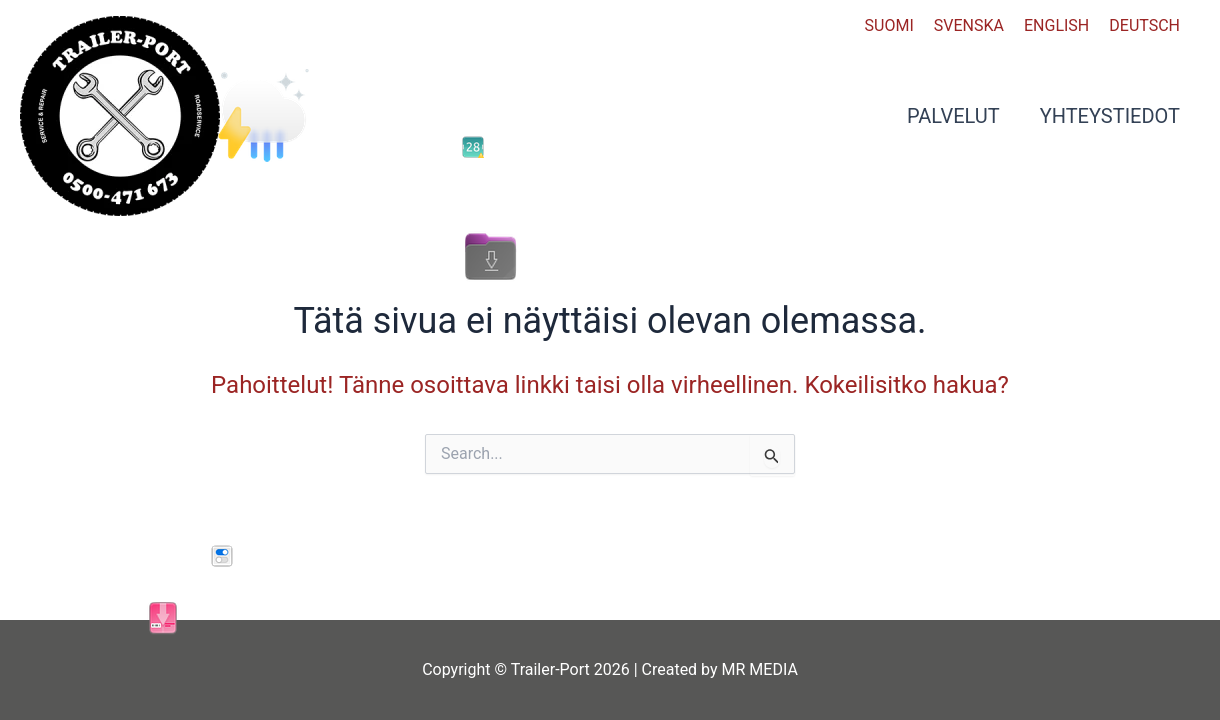 This screenshot has width=1220, height=720. I want to click on indicates nighttime thunderstorm conditions, so click(263, 115).